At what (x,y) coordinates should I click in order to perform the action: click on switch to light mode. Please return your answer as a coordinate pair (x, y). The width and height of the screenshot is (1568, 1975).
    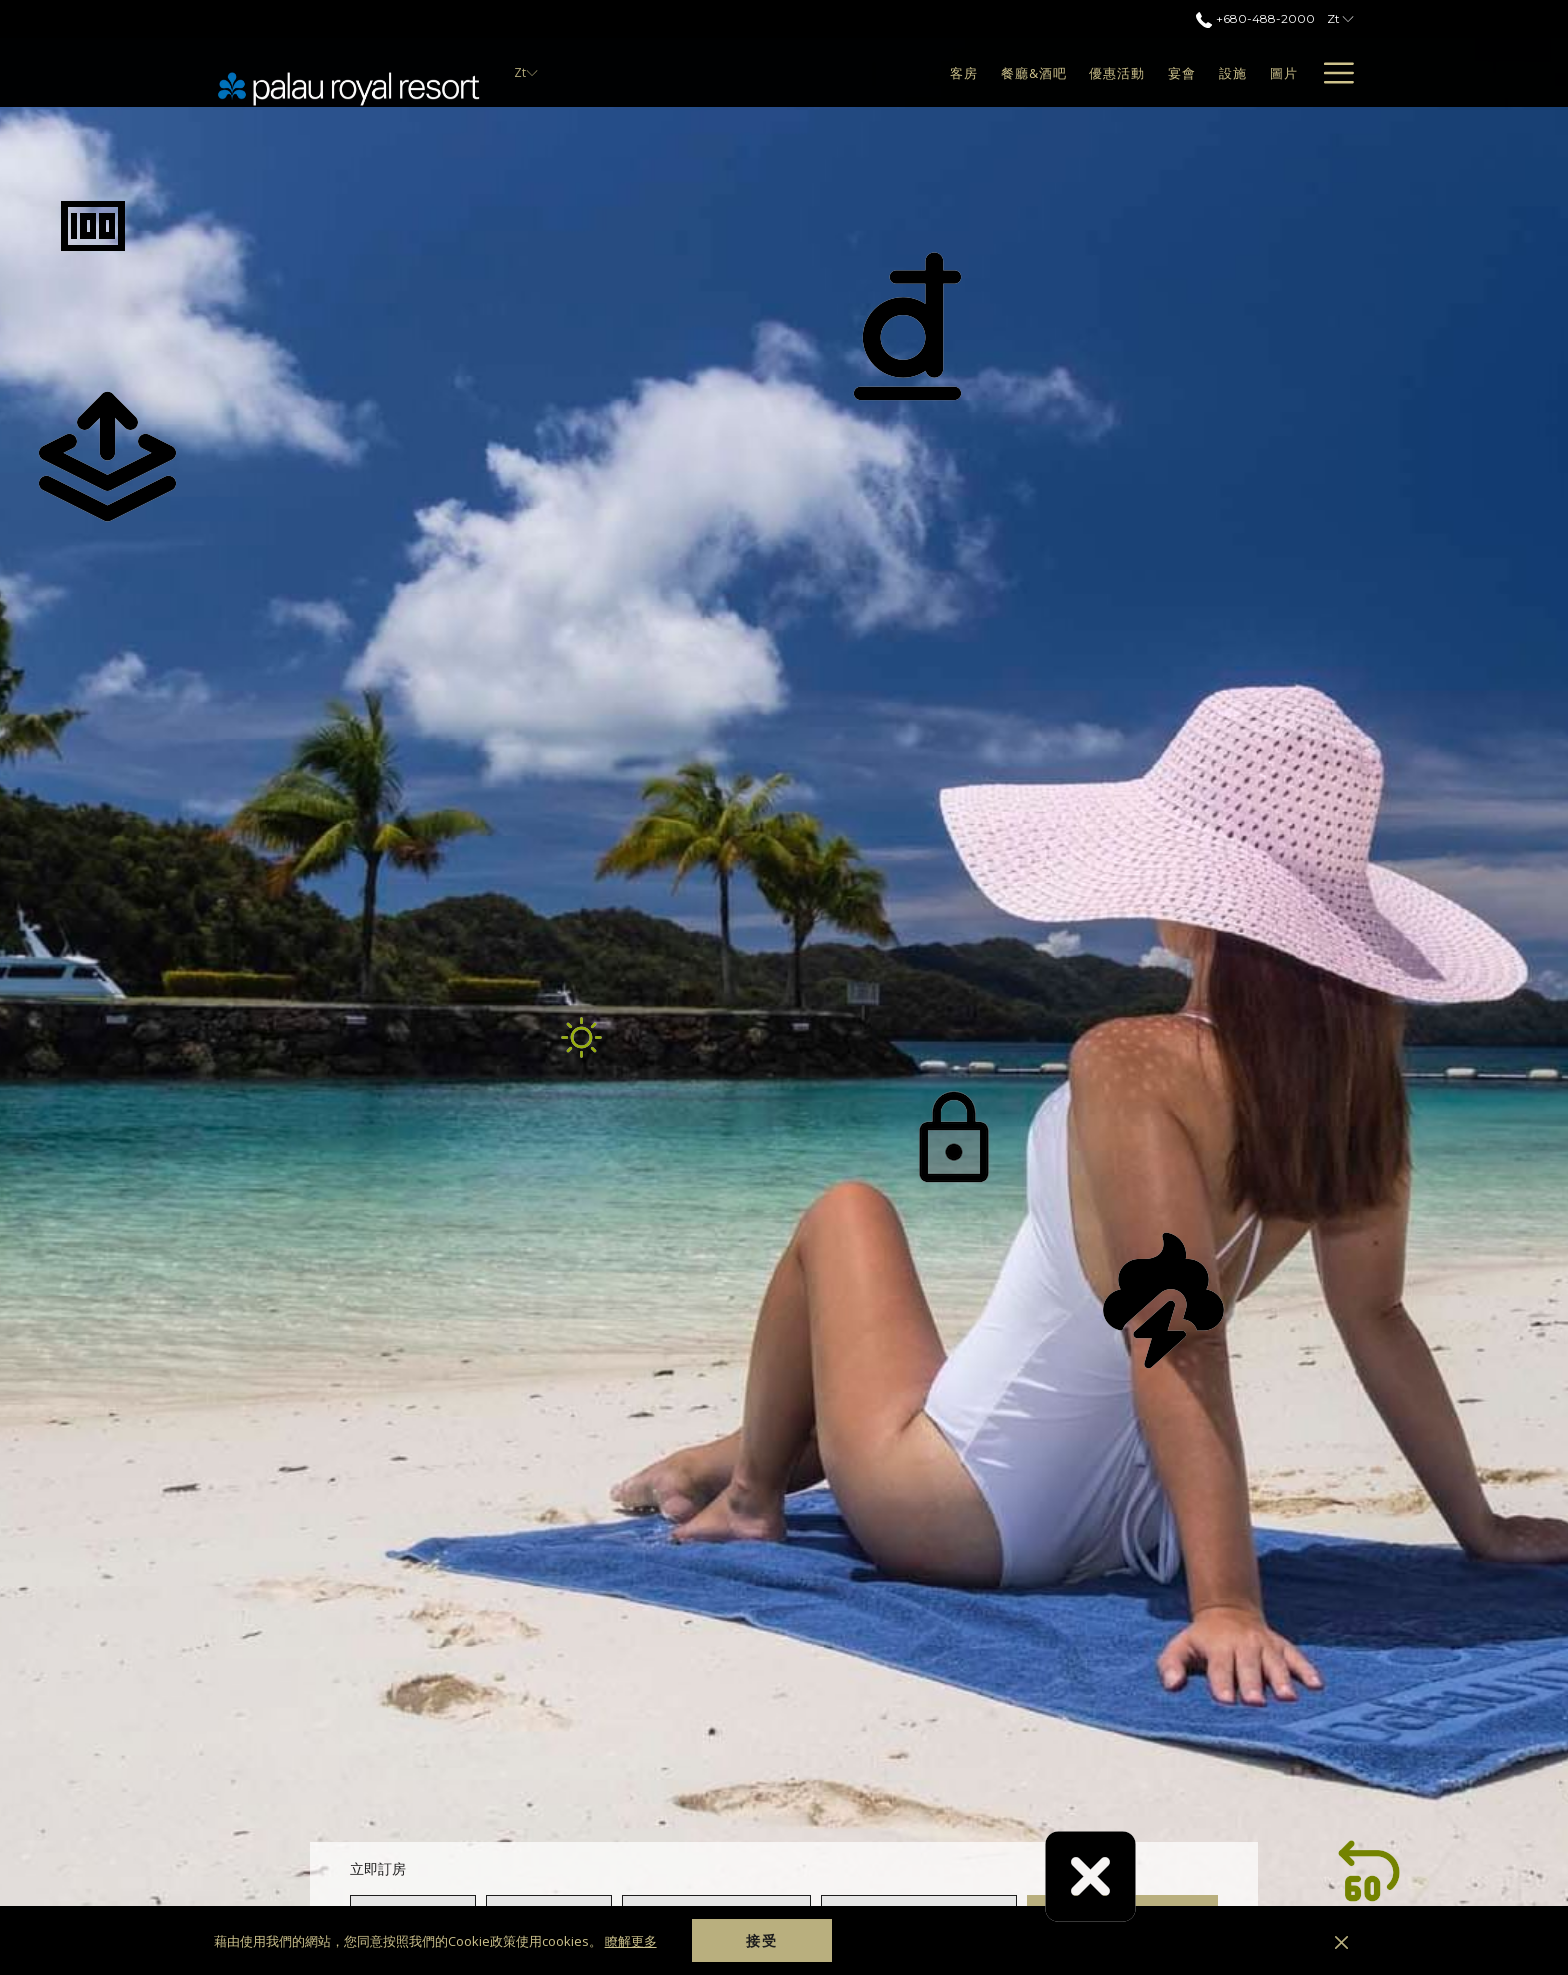
    Looking at the image, I should click on (581, 1037).